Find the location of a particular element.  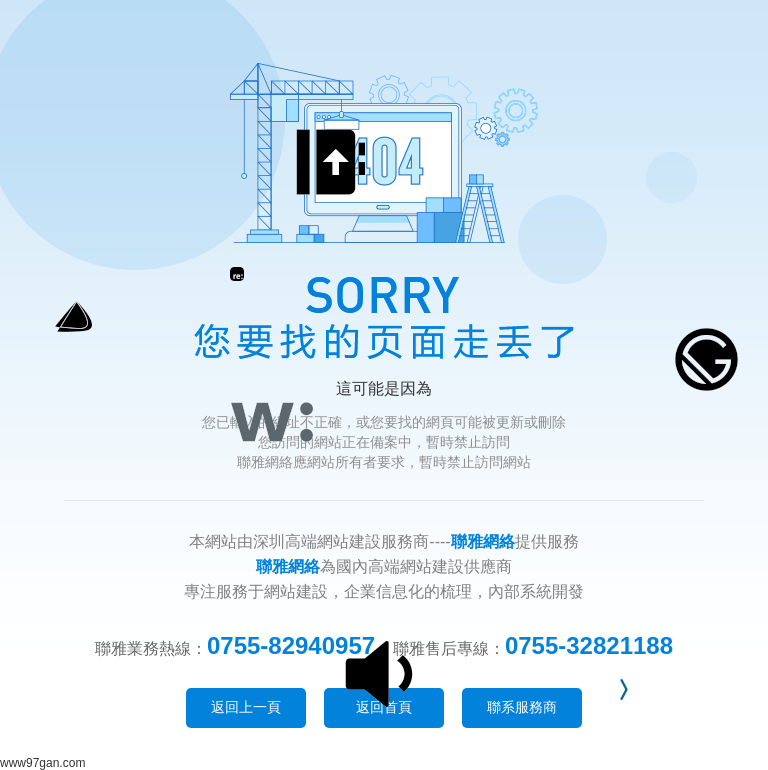

navigate to the next item or page is located at coordinates (623, 689).